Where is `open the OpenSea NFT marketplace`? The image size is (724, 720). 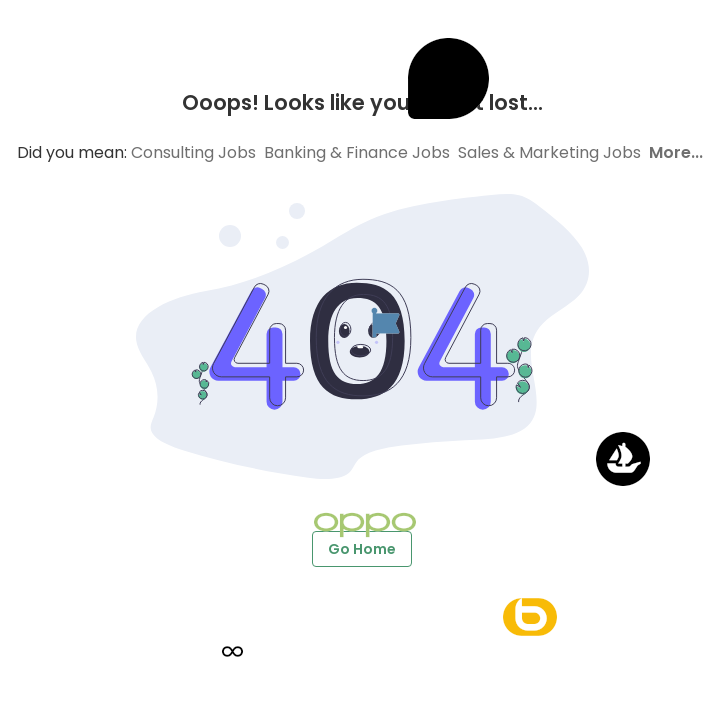
open the OpenSea NFT marketplace is located at coordinates (623, 459).